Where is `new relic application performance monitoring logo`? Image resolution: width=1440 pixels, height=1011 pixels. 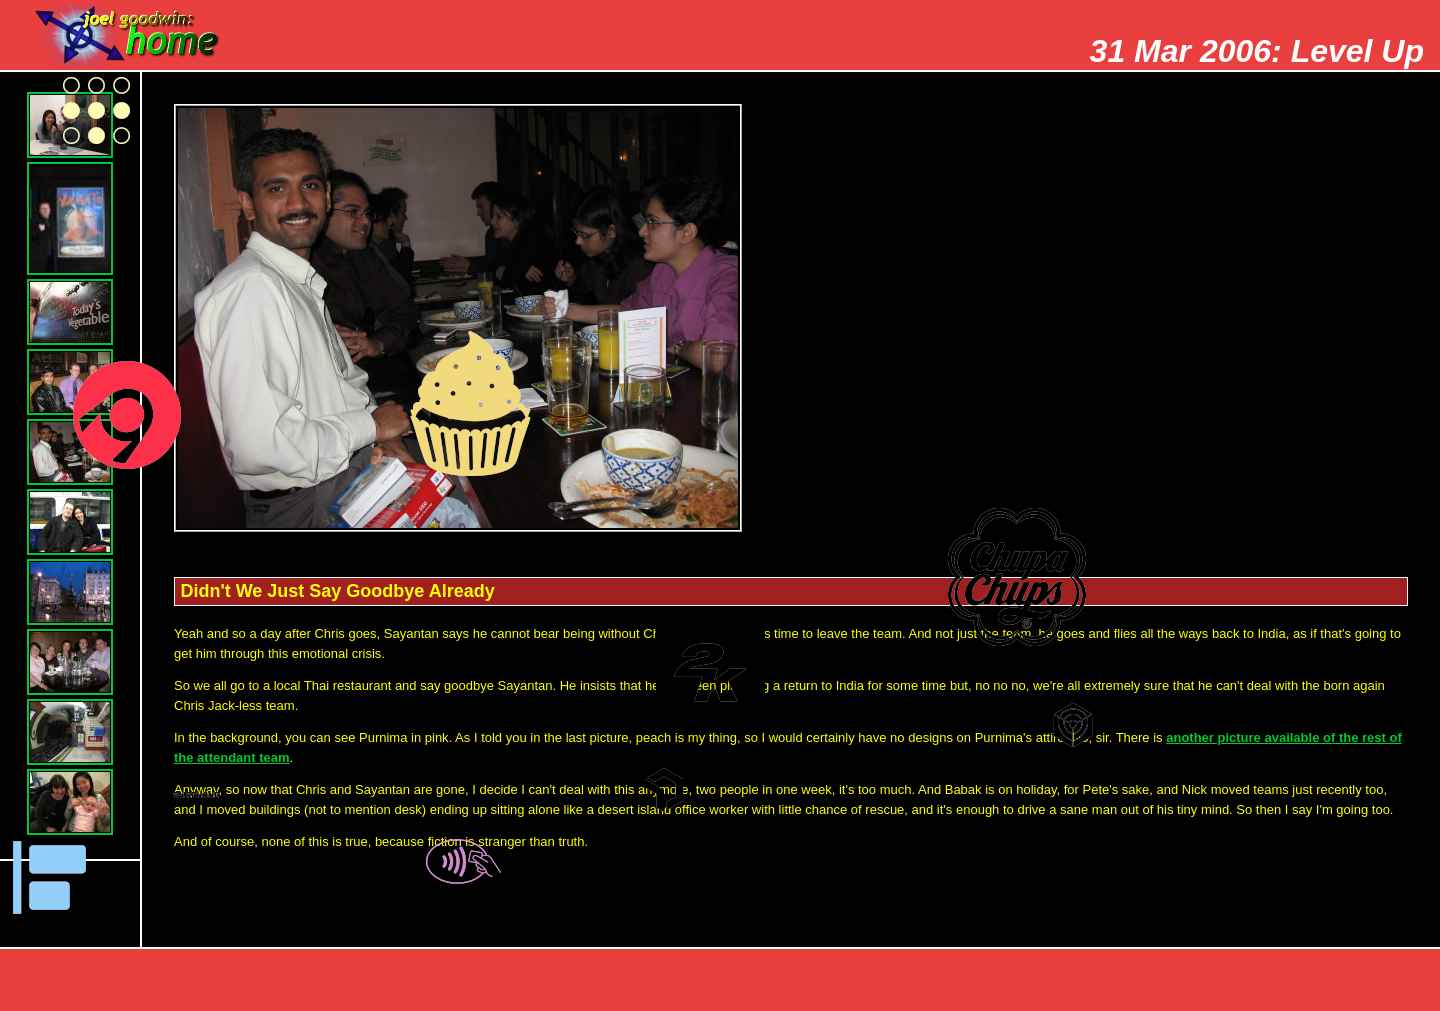 new relic application performance monitoring logo is located at coordinates (664, 790).